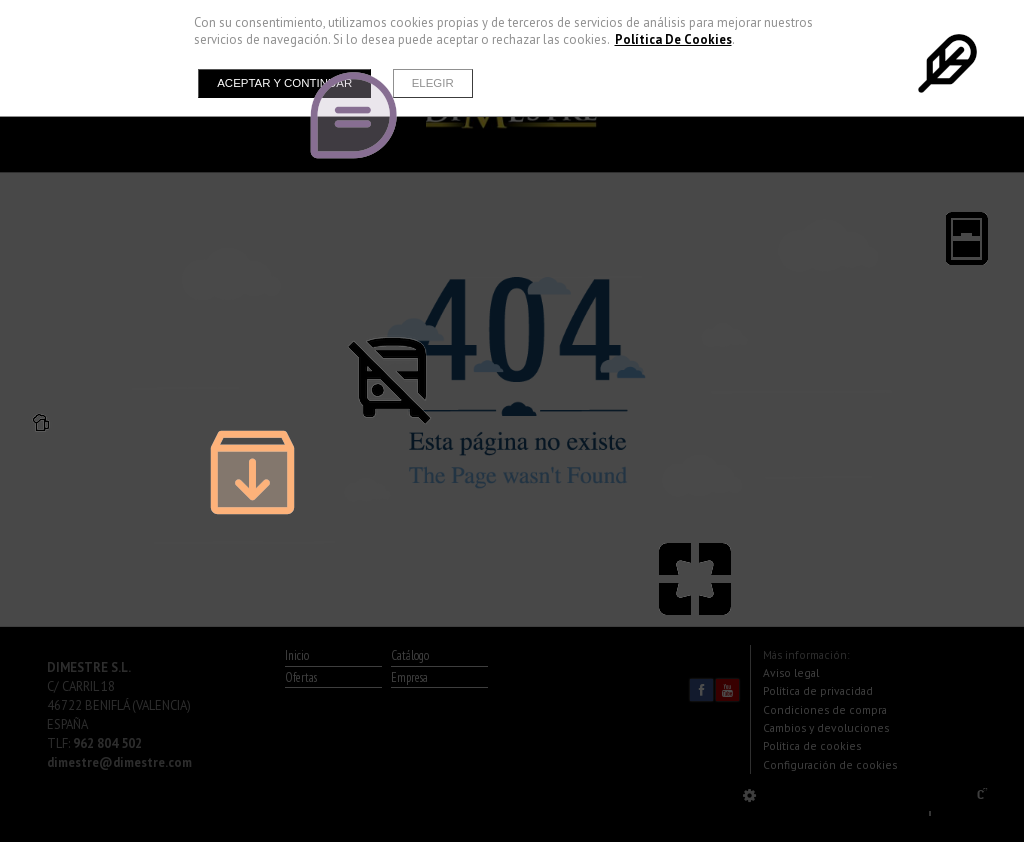 The height and width of the screenshot is (842, 1024). What do you see at coordinates (695, 579) in the screenshot?
I see `access pages or documents` at bounding box center [695, 579].